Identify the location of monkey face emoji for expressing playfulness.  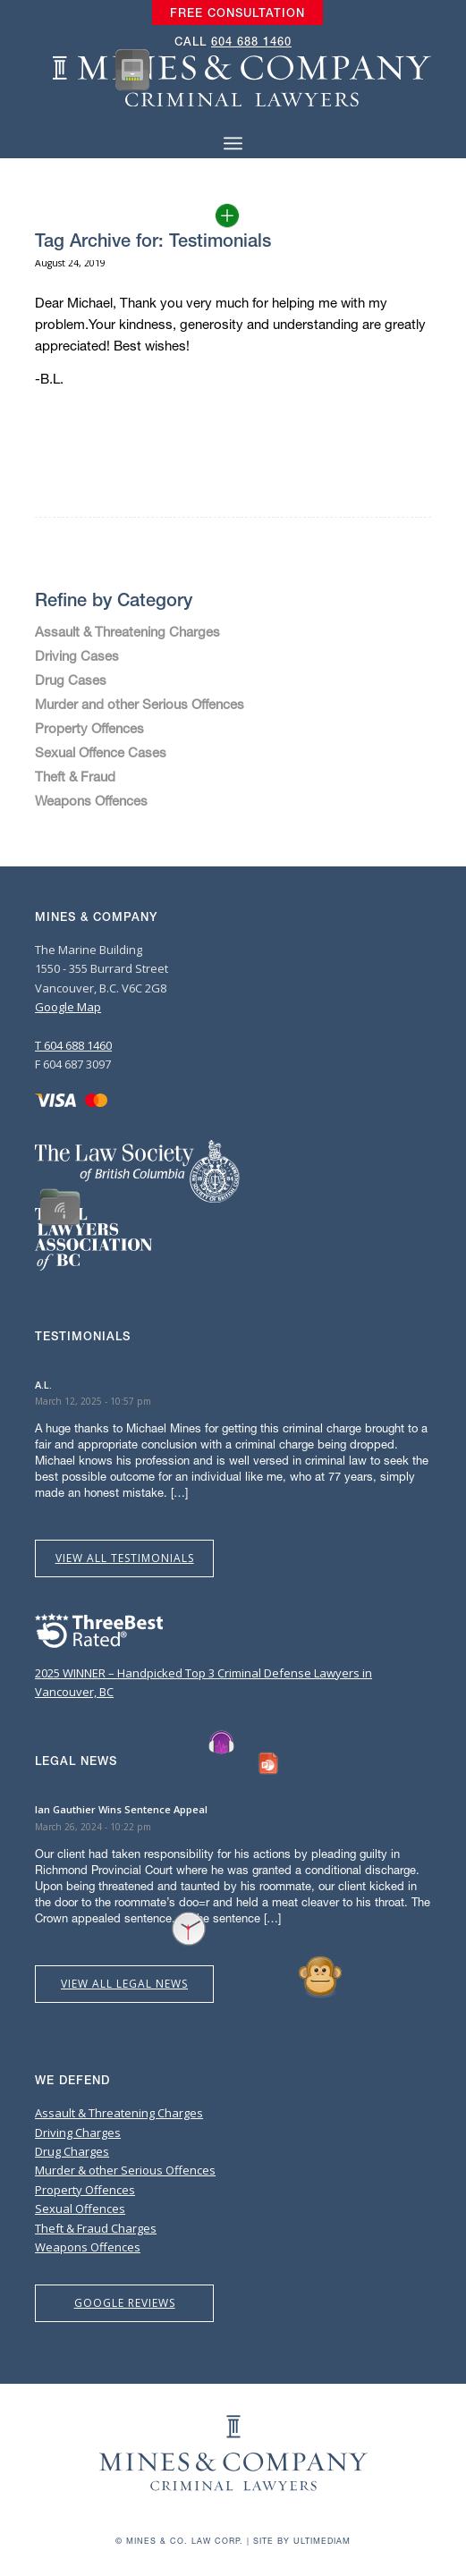
(320, 1976).